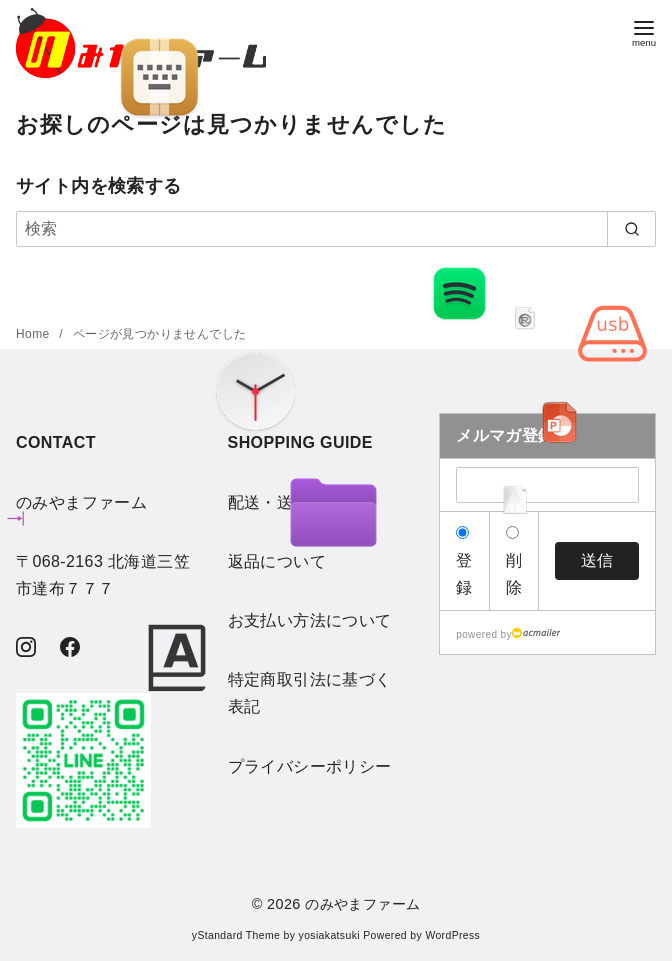  Describe the element at coordinates (515, 499) in the screenshot. I see `a text file template or document skeleton` at that location.